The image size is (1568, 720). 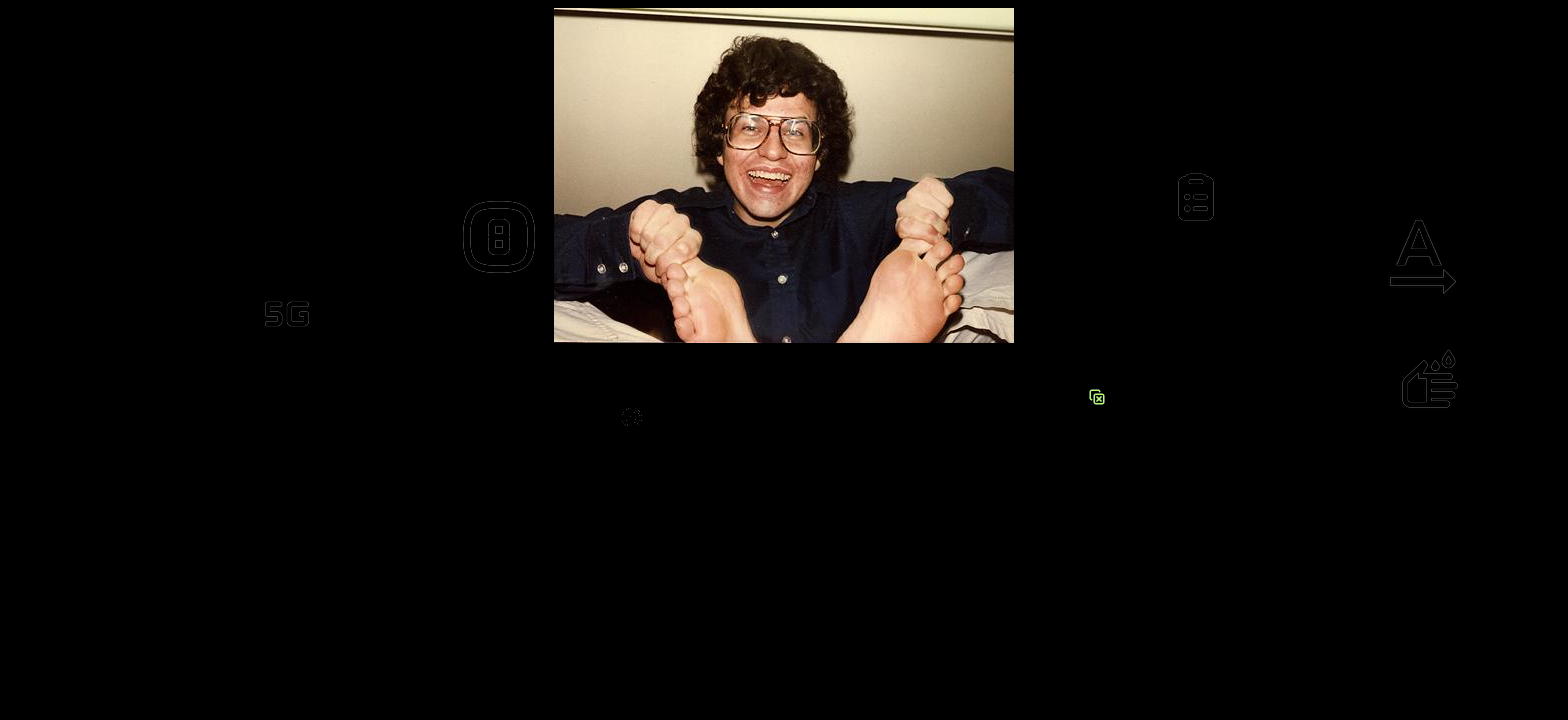 What do you see at coordinates (1431, 378) in the screenshot?
I see `wash your hands reminder` at bounding box center [1431, 378].